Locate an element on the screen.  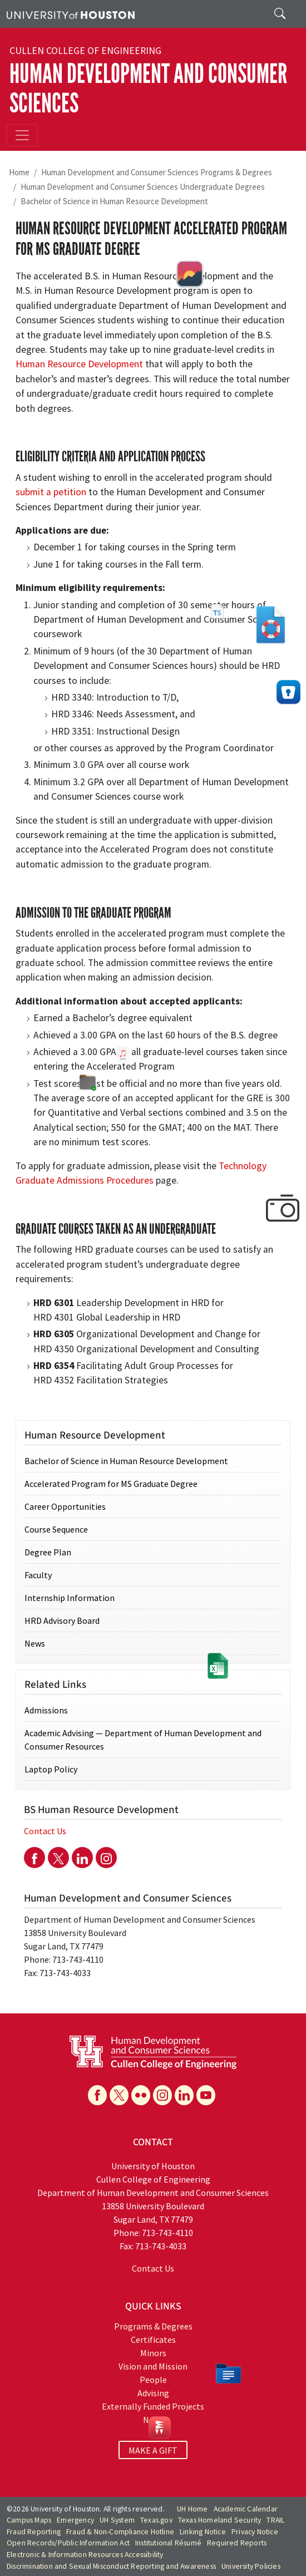
open koko photo gallery app is located at coordinates (190, 274).